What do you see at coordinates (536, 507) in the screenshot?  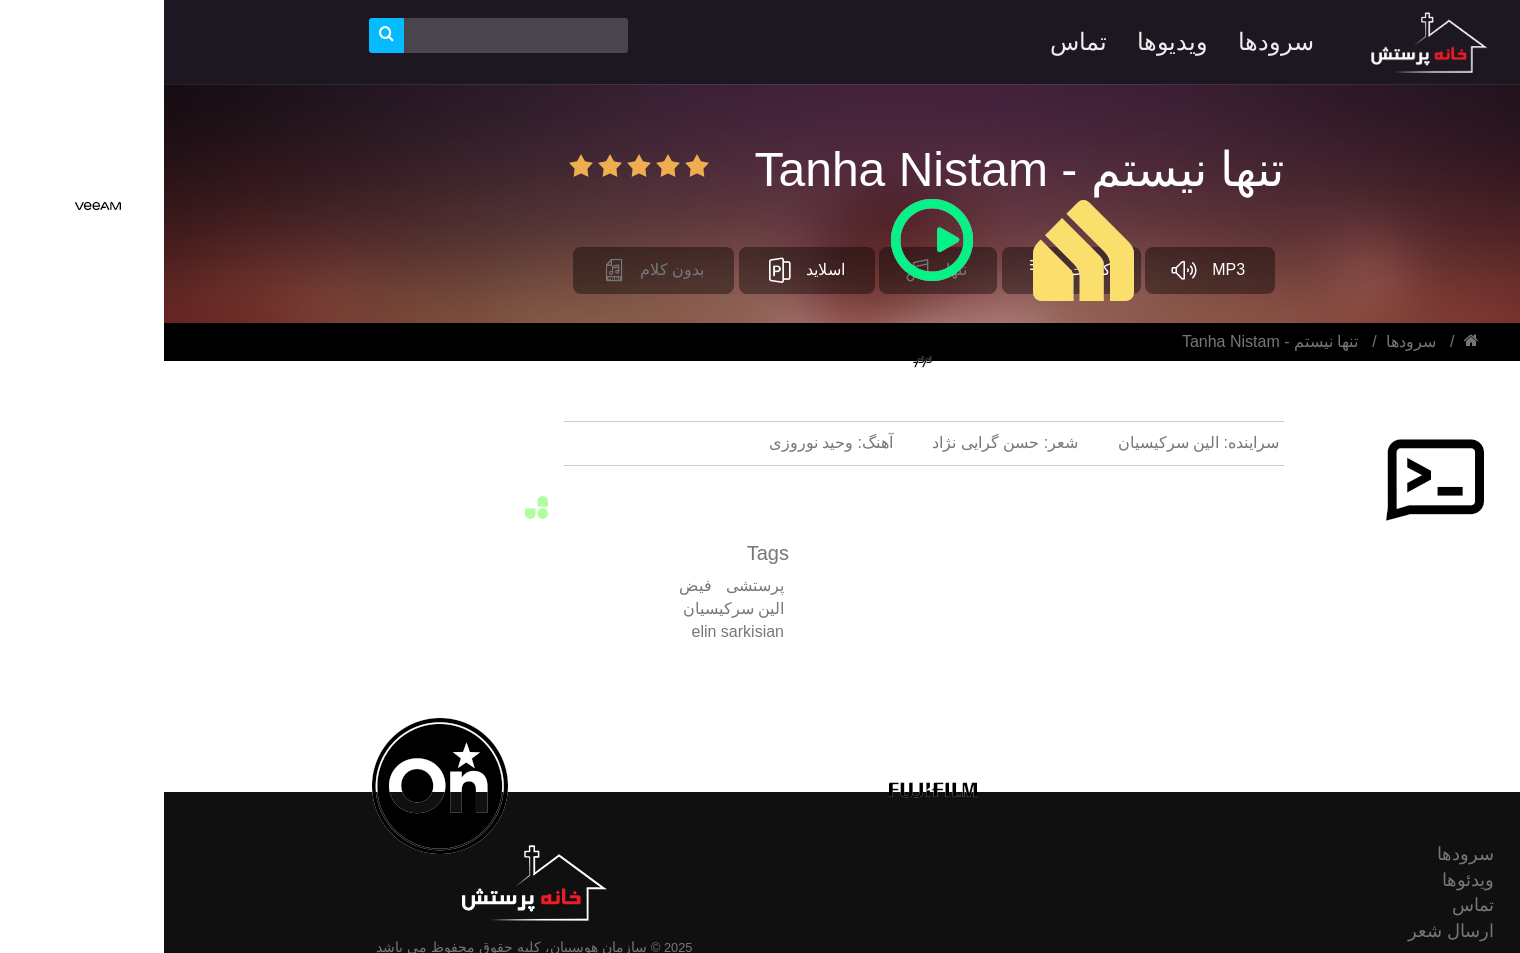 I see `unocss framework logo` at bounding box center [536, 507].